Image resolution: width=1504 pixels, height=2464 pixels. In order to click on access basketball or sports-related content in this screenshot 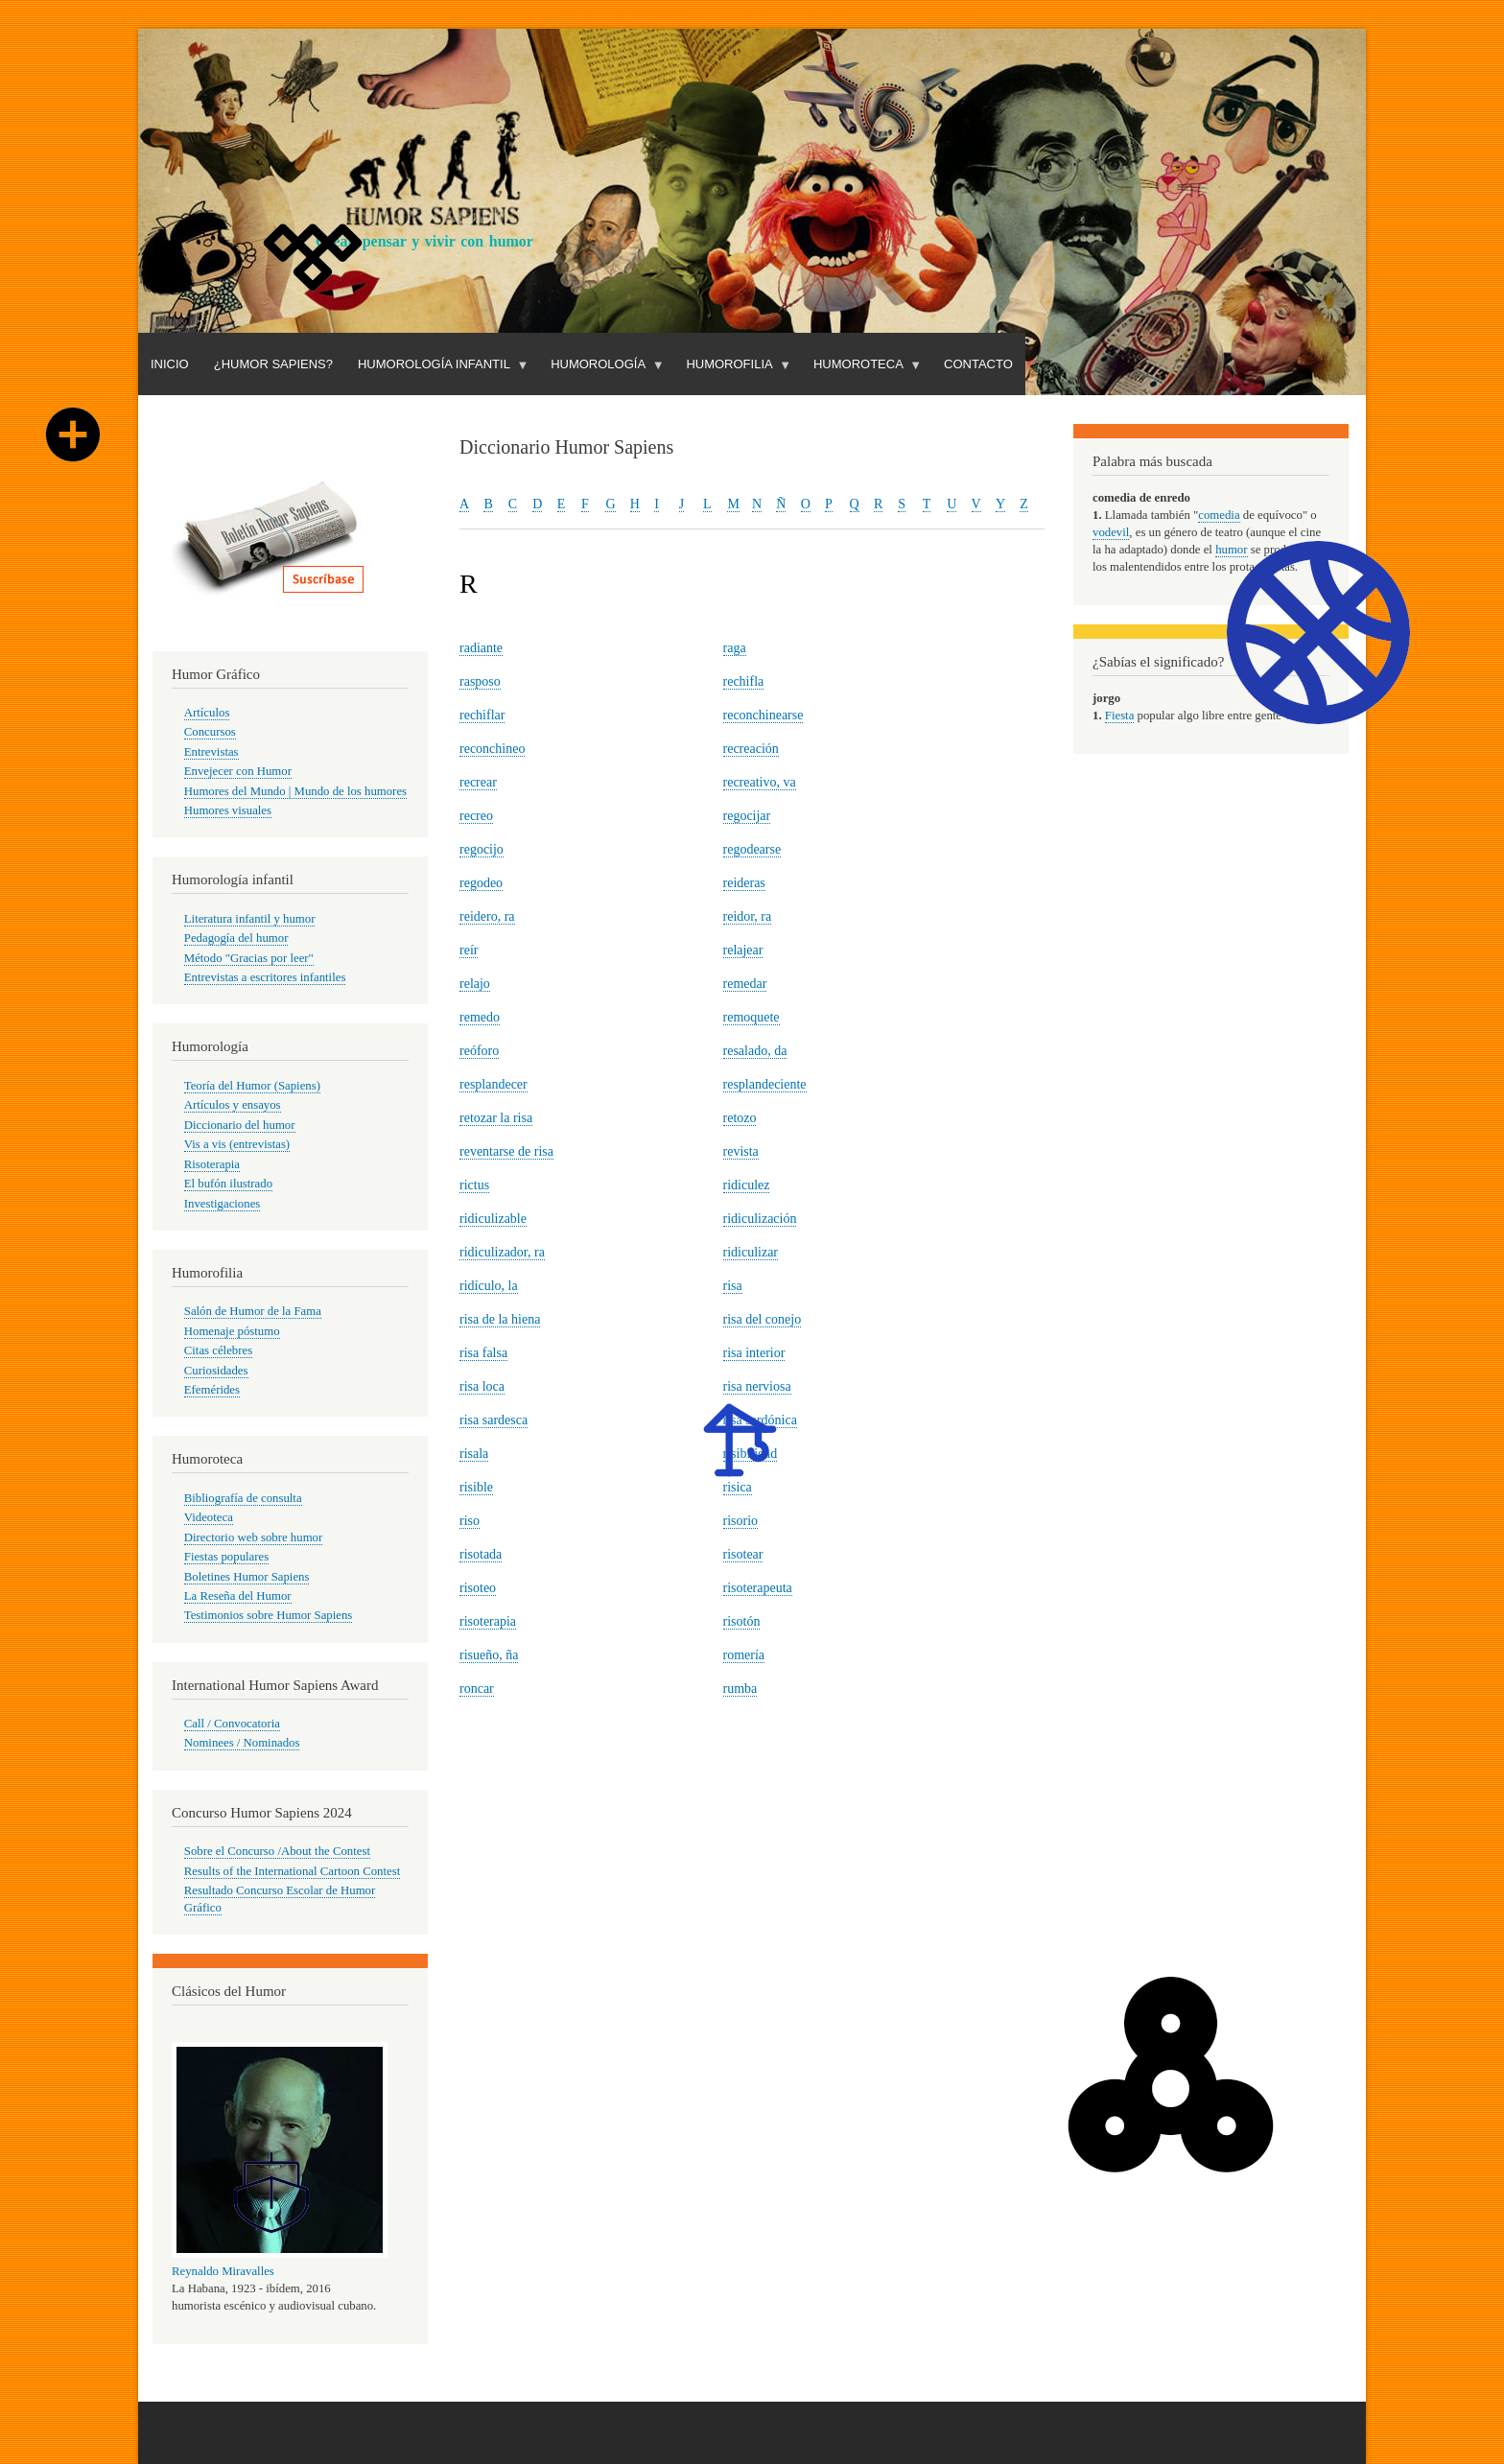, I will do `click(1318, 632)`.